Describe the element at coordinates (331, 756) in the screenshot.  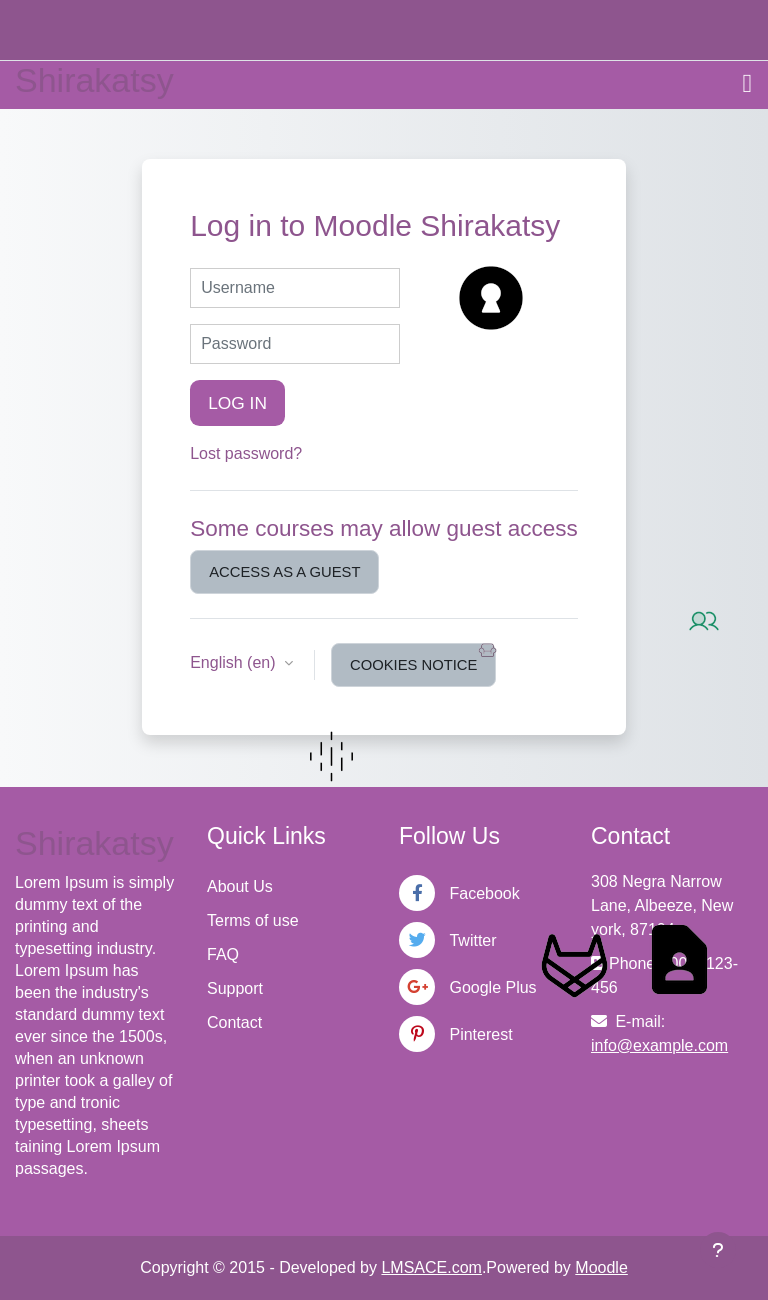
I see `open google podcasts` at that location.